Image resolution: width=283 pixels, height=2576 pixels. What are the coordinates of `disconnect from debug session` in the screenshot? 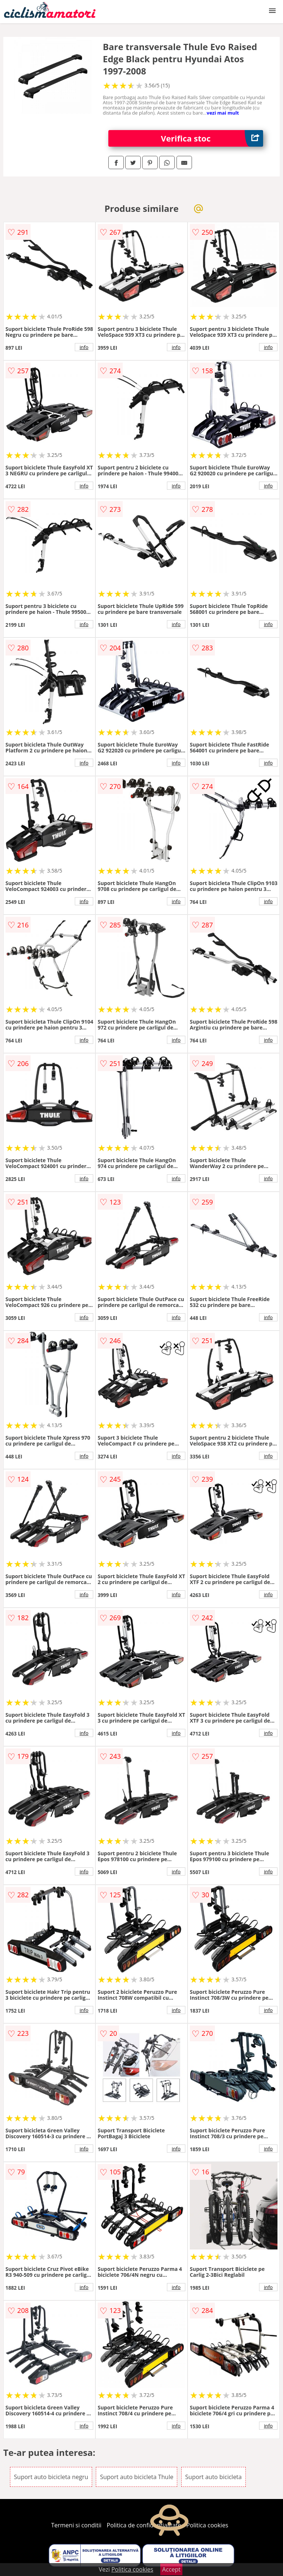 It's located at (259, 791).